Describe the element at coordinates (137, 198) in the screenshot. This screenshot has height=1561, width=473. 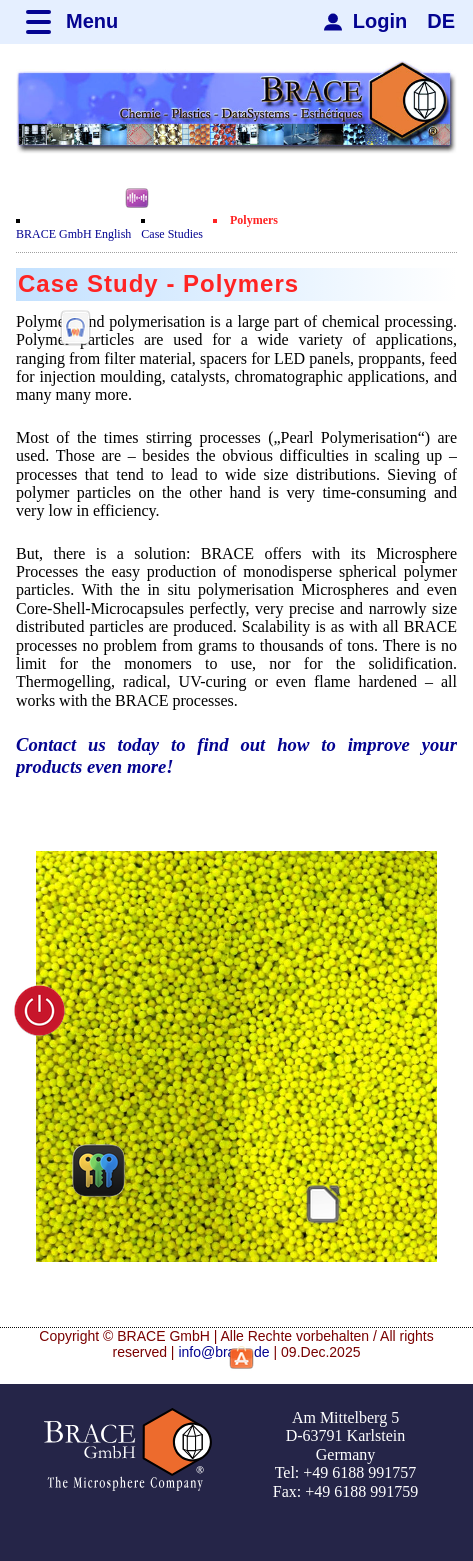
I see `open sound recorder app` at that location.